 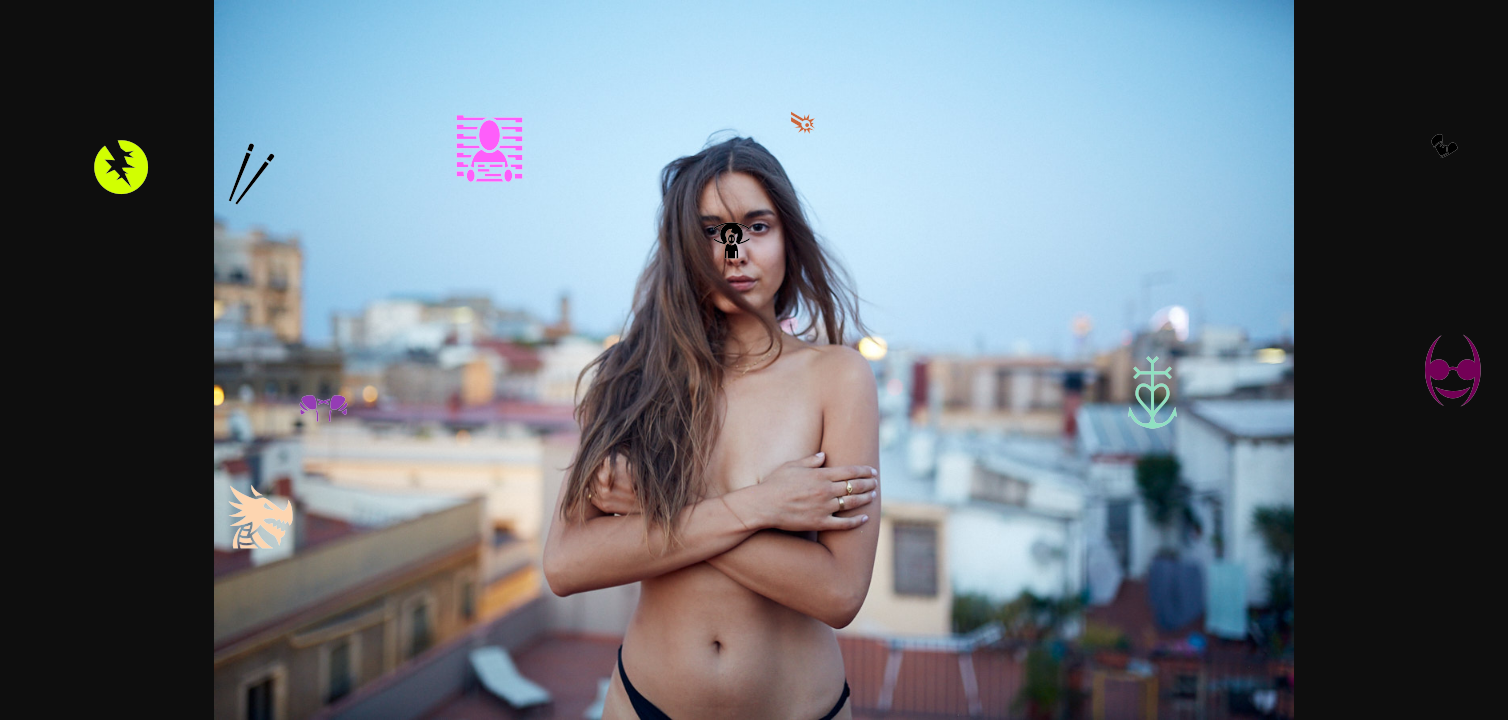 What do you see at coordinates (251, 174) in the screenshot?
I see `browse asian cuisine or restaurants` at bounding box center [251, 174].